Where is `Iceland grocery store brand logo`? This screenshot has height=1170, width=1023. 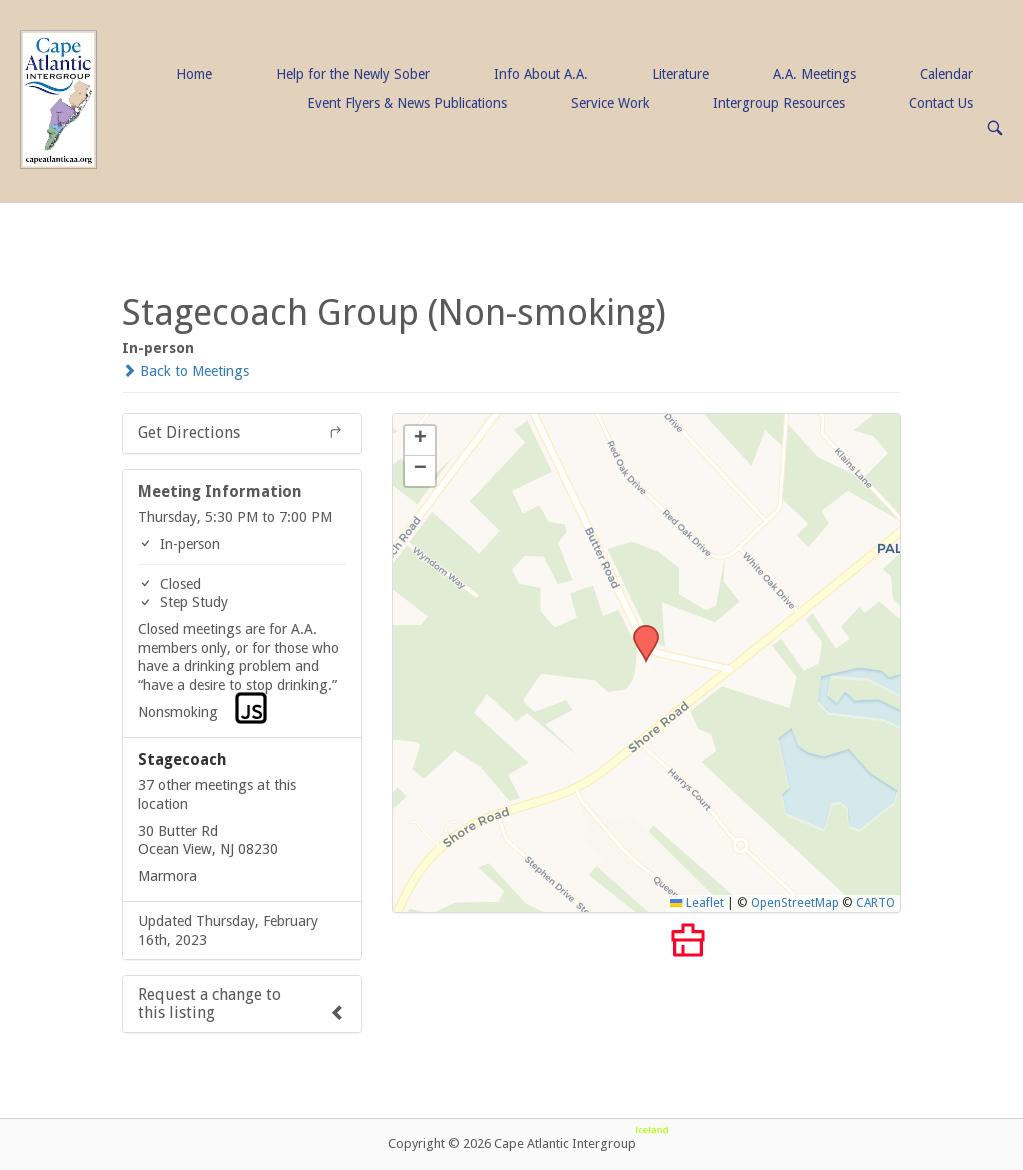
Iceland grocery store brand logo is located at coordinates (652, 1130).